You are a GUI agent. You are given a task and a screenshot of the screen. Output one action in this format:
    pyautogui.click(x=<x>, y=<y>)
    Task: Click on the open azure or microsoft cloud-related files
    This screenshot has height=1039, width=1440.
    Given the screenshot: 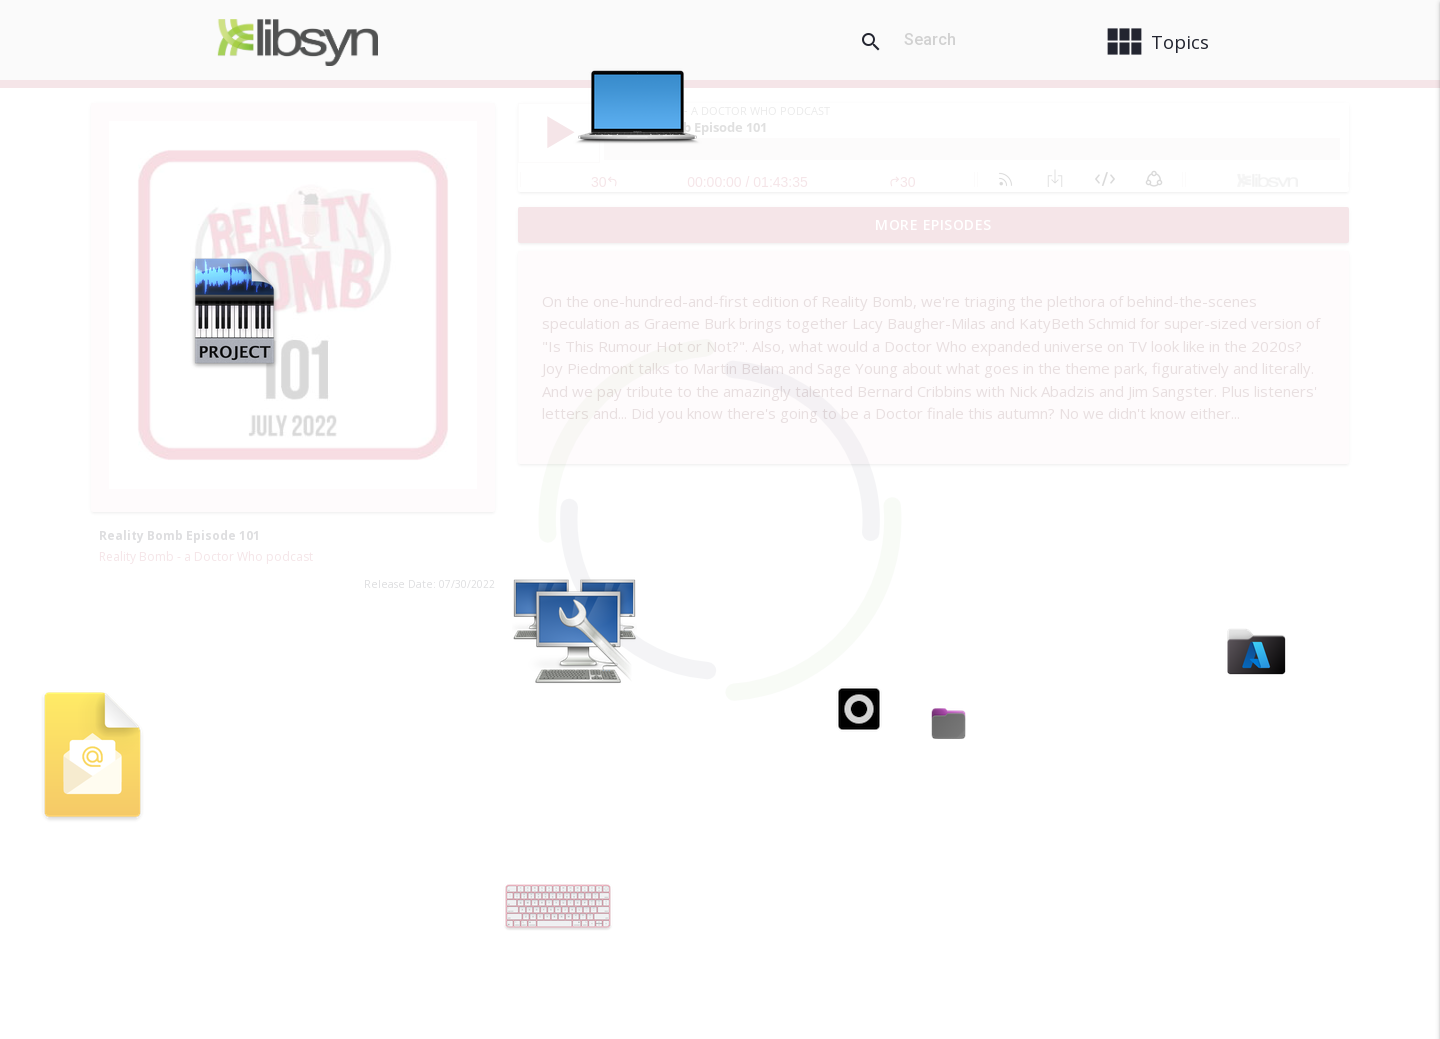 What is the action you would take?
    pyautogui.click(x=1256, y=653)
    